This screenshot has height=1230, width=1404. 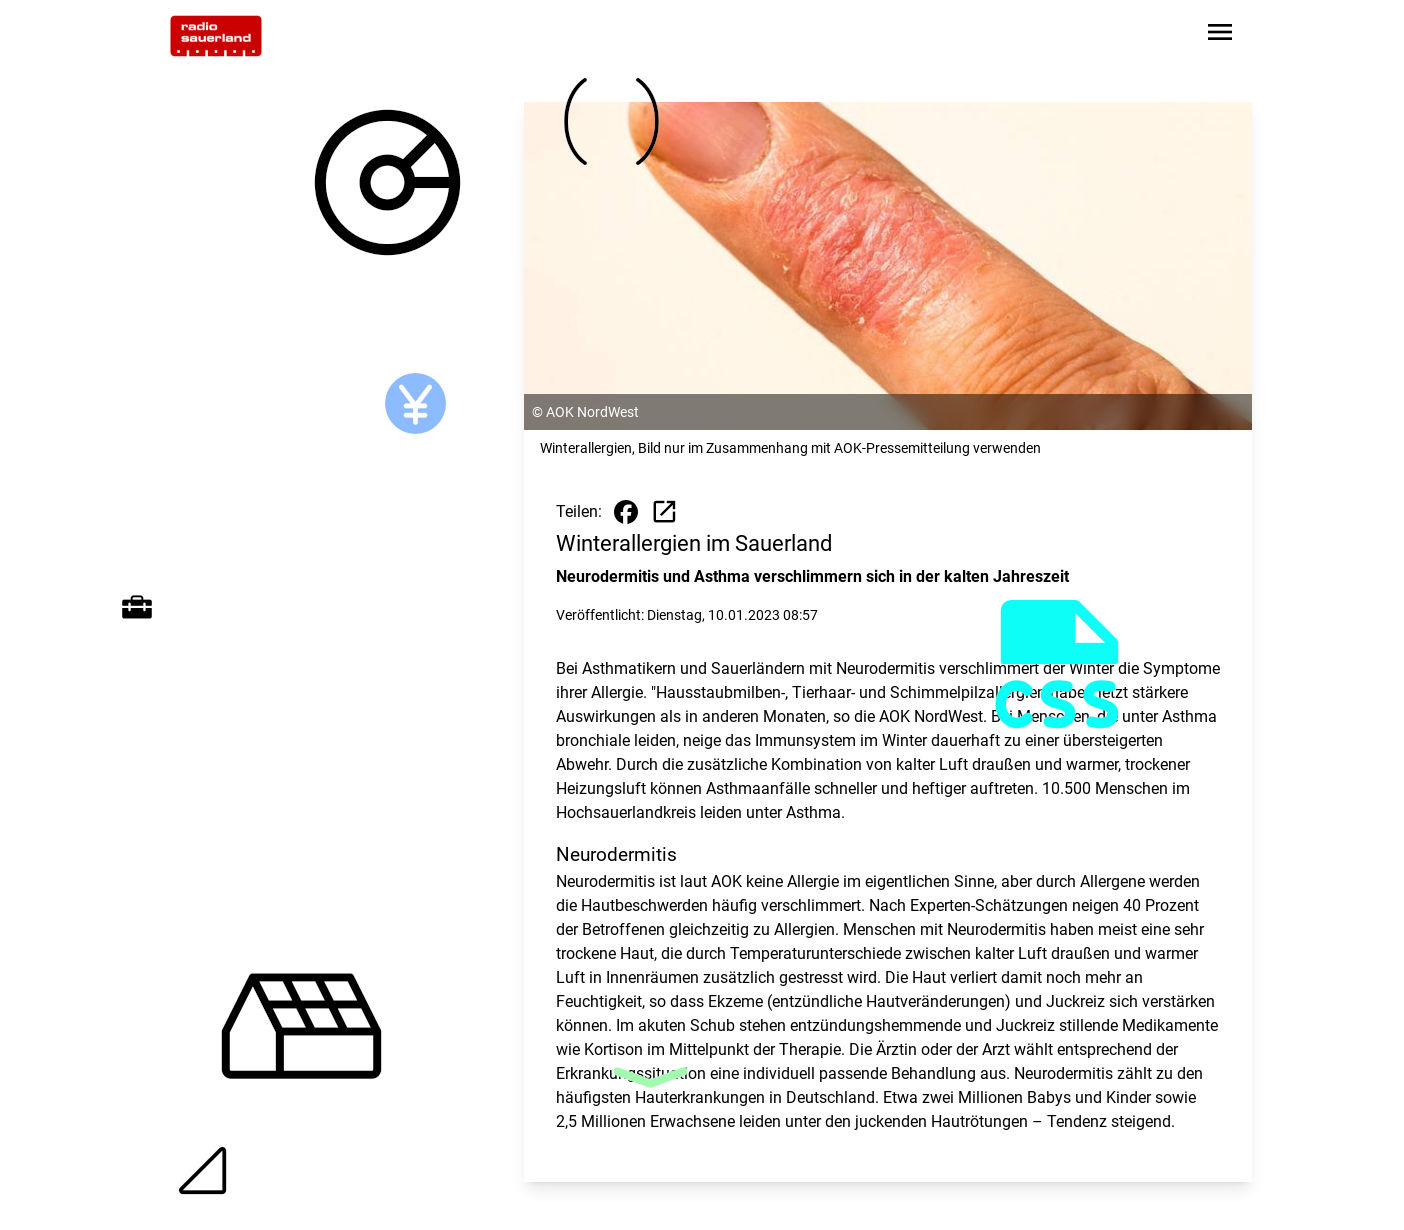 What do you see at coordinates (301, 1031) in the screenshot?
I see `view solar panel or renewable energy settings` at bounding box center [301, 1031].